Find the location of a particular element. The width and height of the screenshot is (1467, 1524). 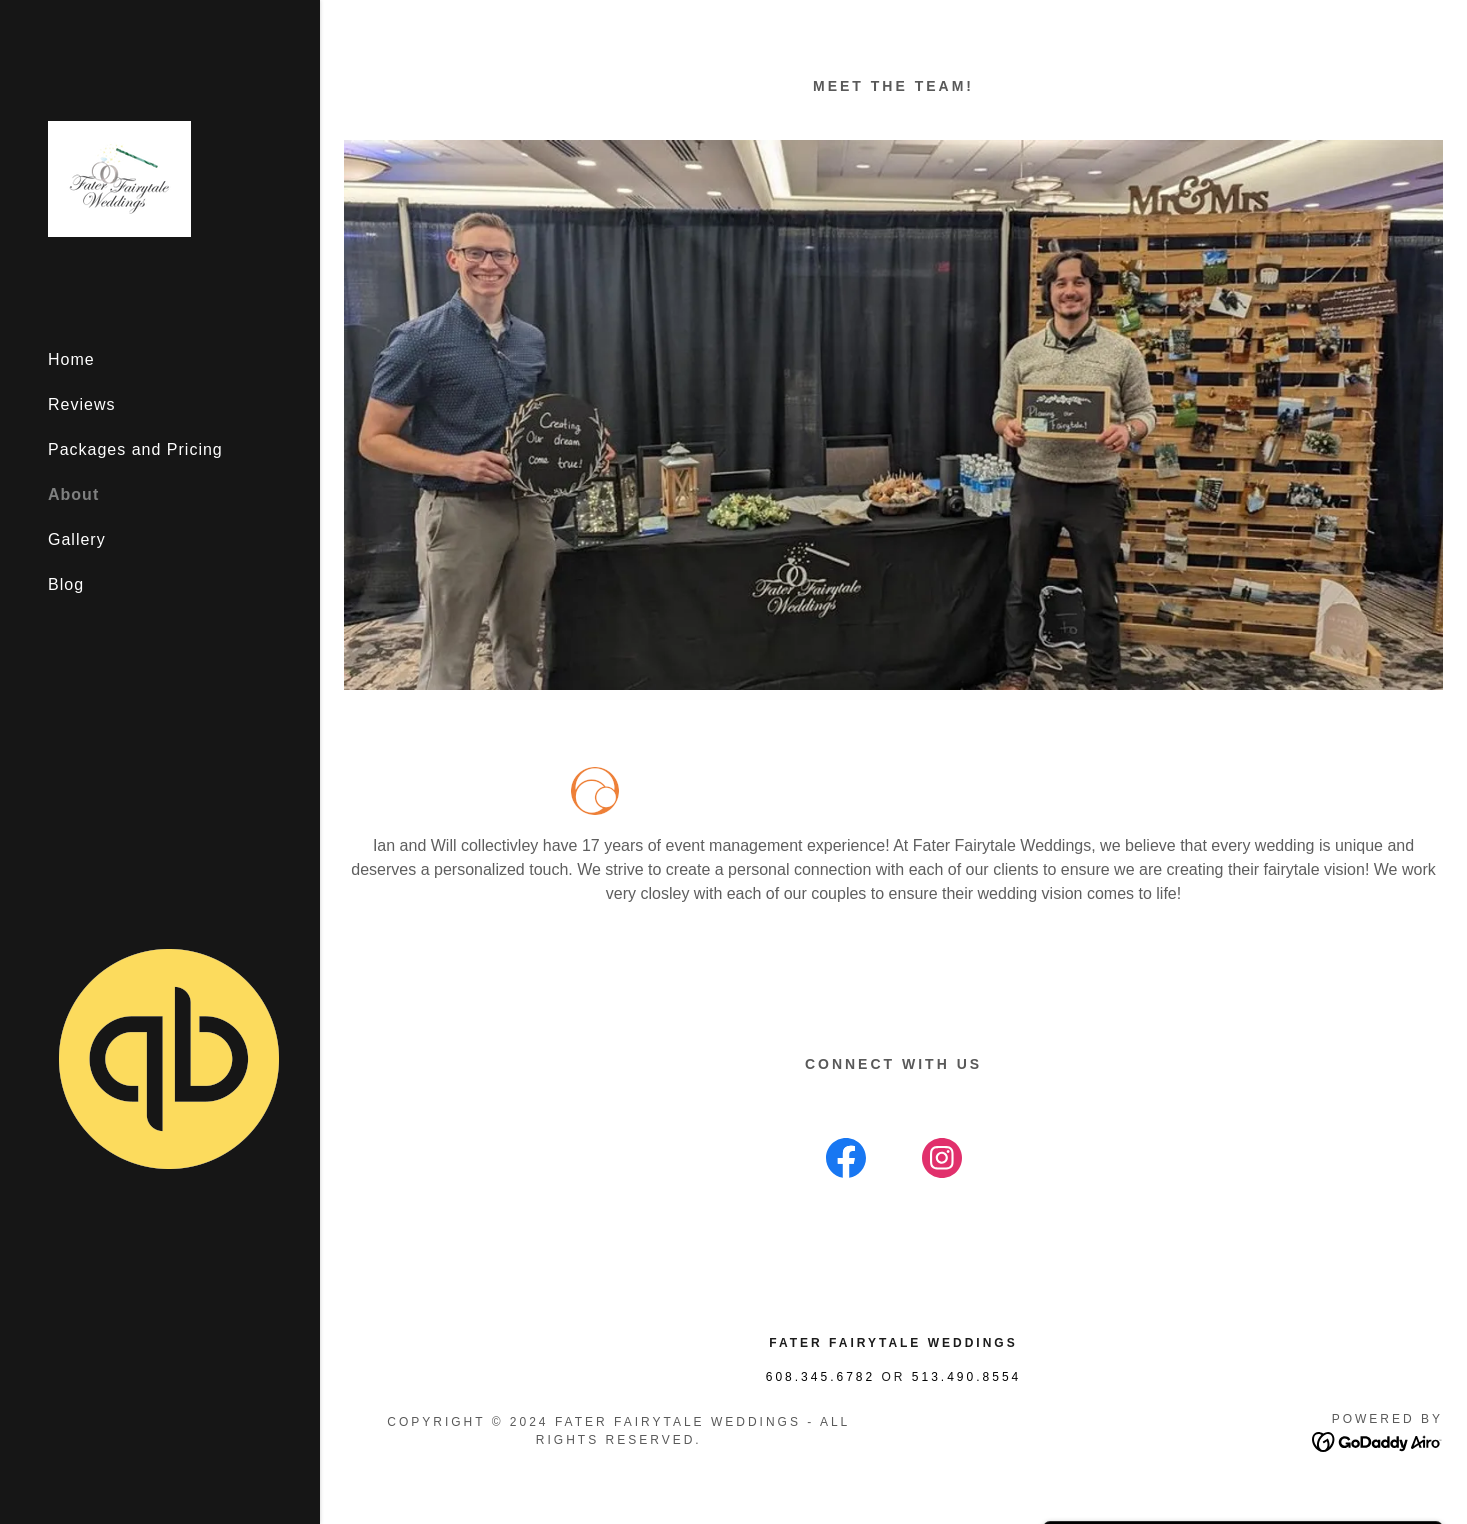

pagseguro payment service logo is located at coordinates (595, 791).